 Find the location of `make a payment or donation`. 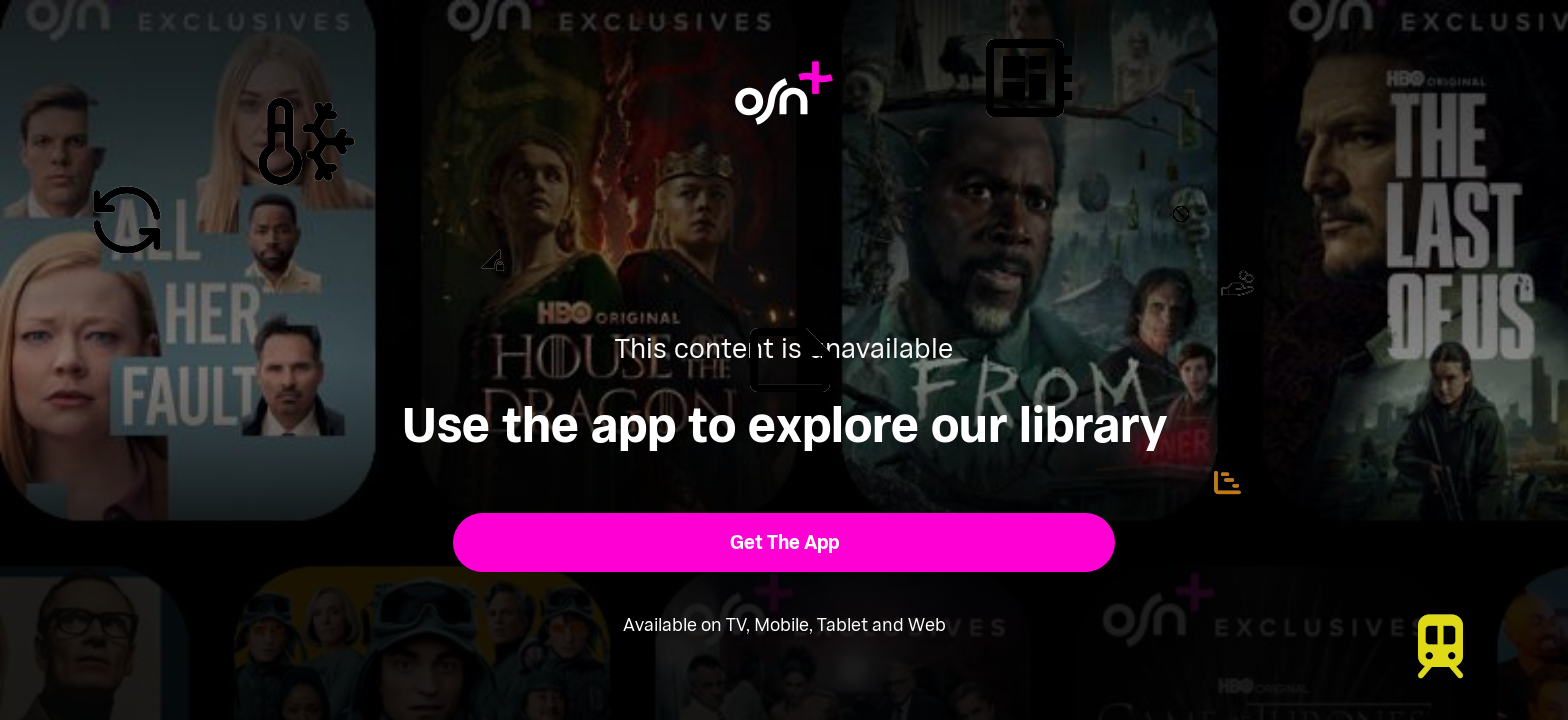

make a payment or donation is located at coordinates (1238, 284).